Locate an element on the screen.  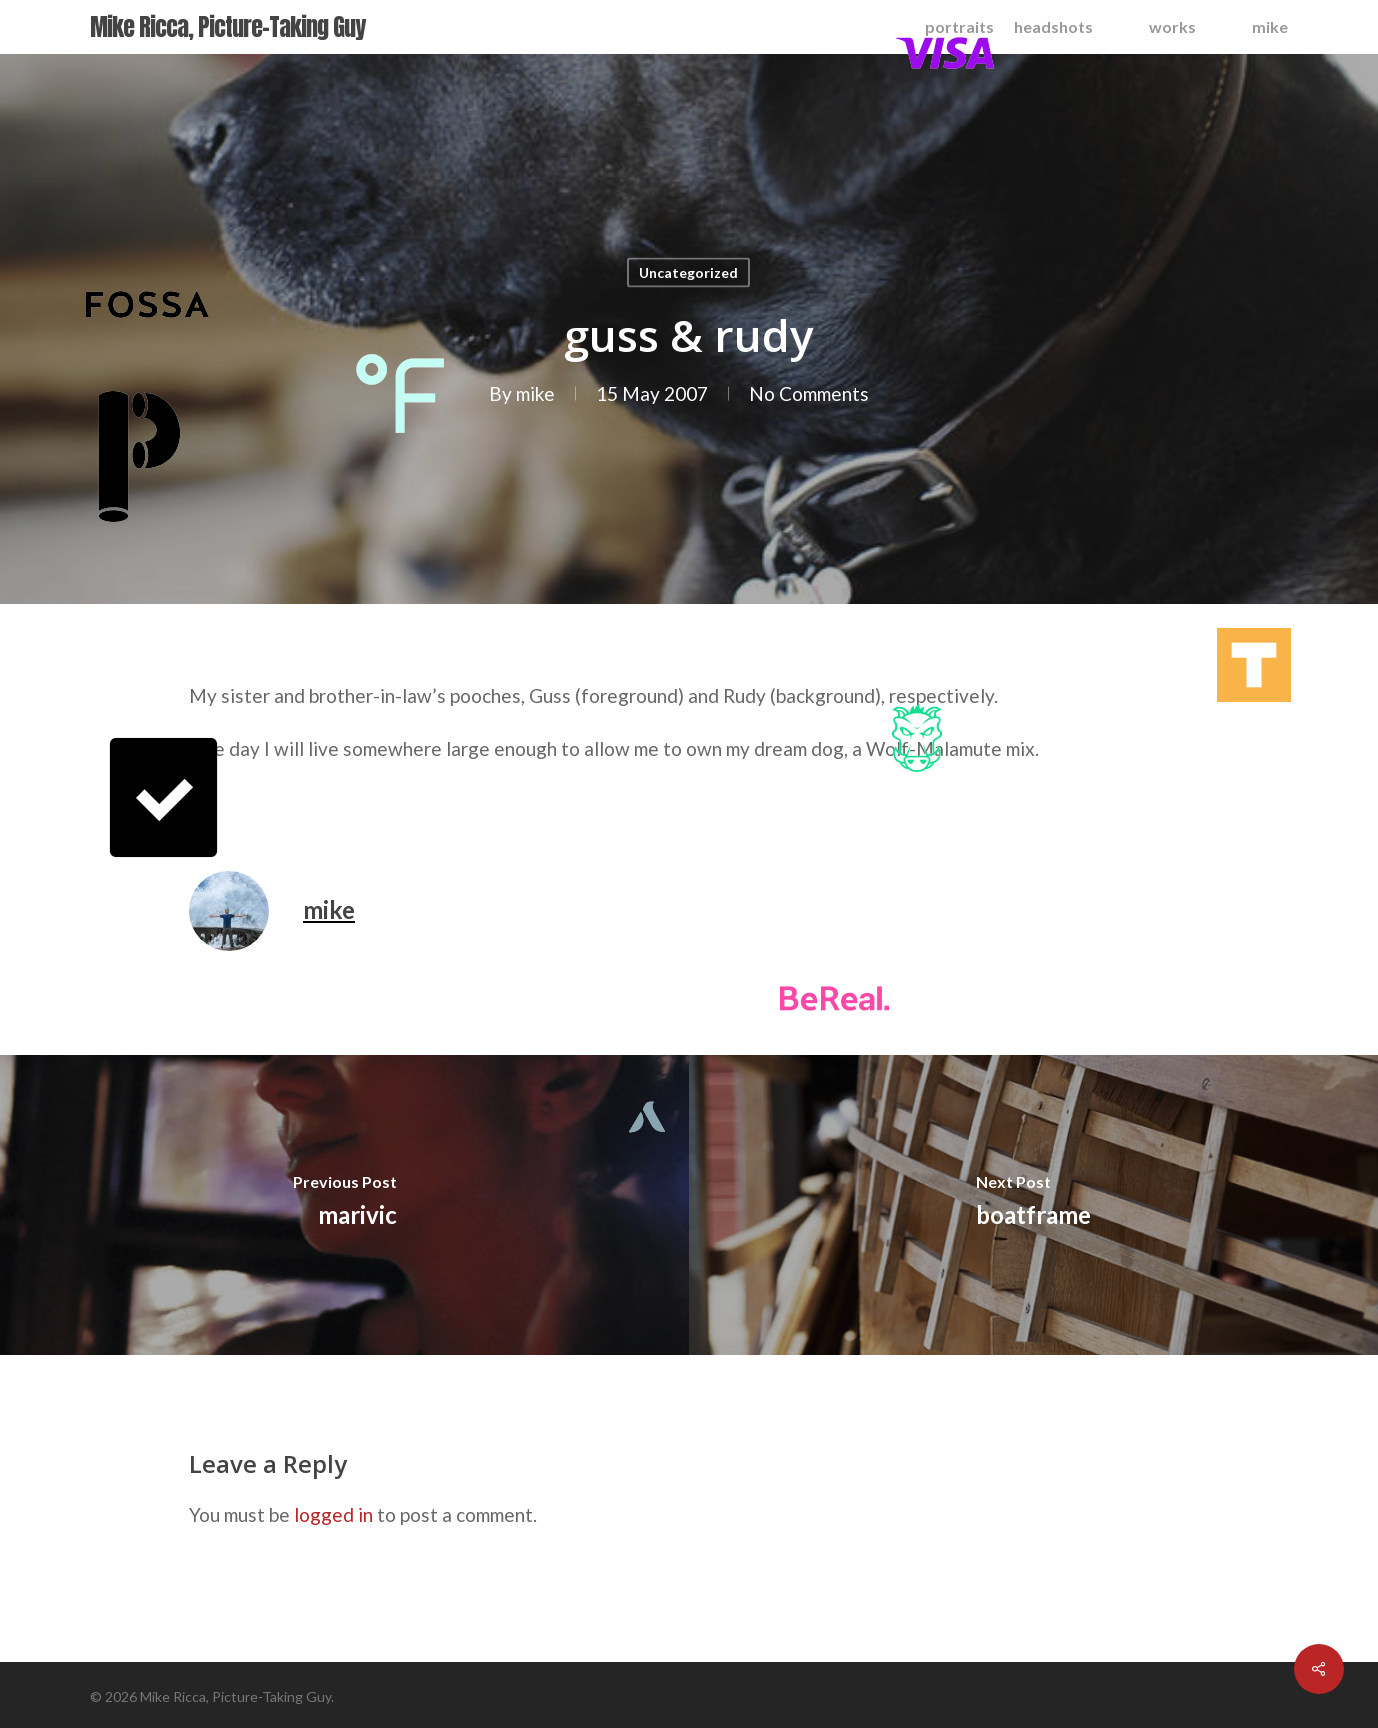
akasa air airline logo is located at coordinates (647, 1117).